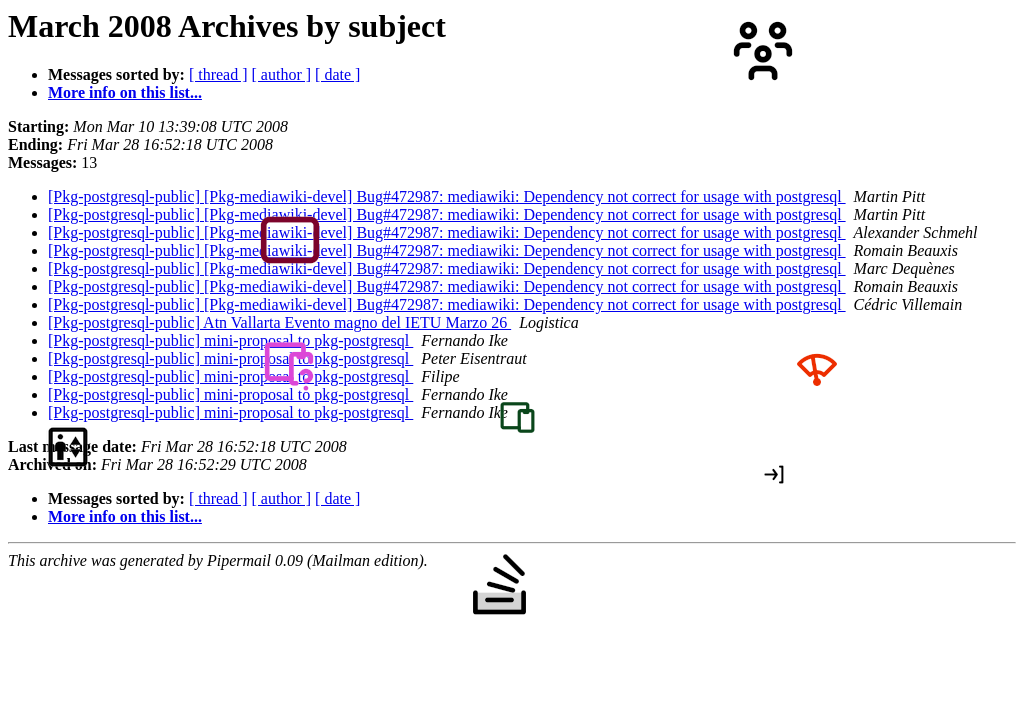  Describe the element at coordinates (817, 370) in the screenshot. I see `toggle windshield wiper controls` at that location.